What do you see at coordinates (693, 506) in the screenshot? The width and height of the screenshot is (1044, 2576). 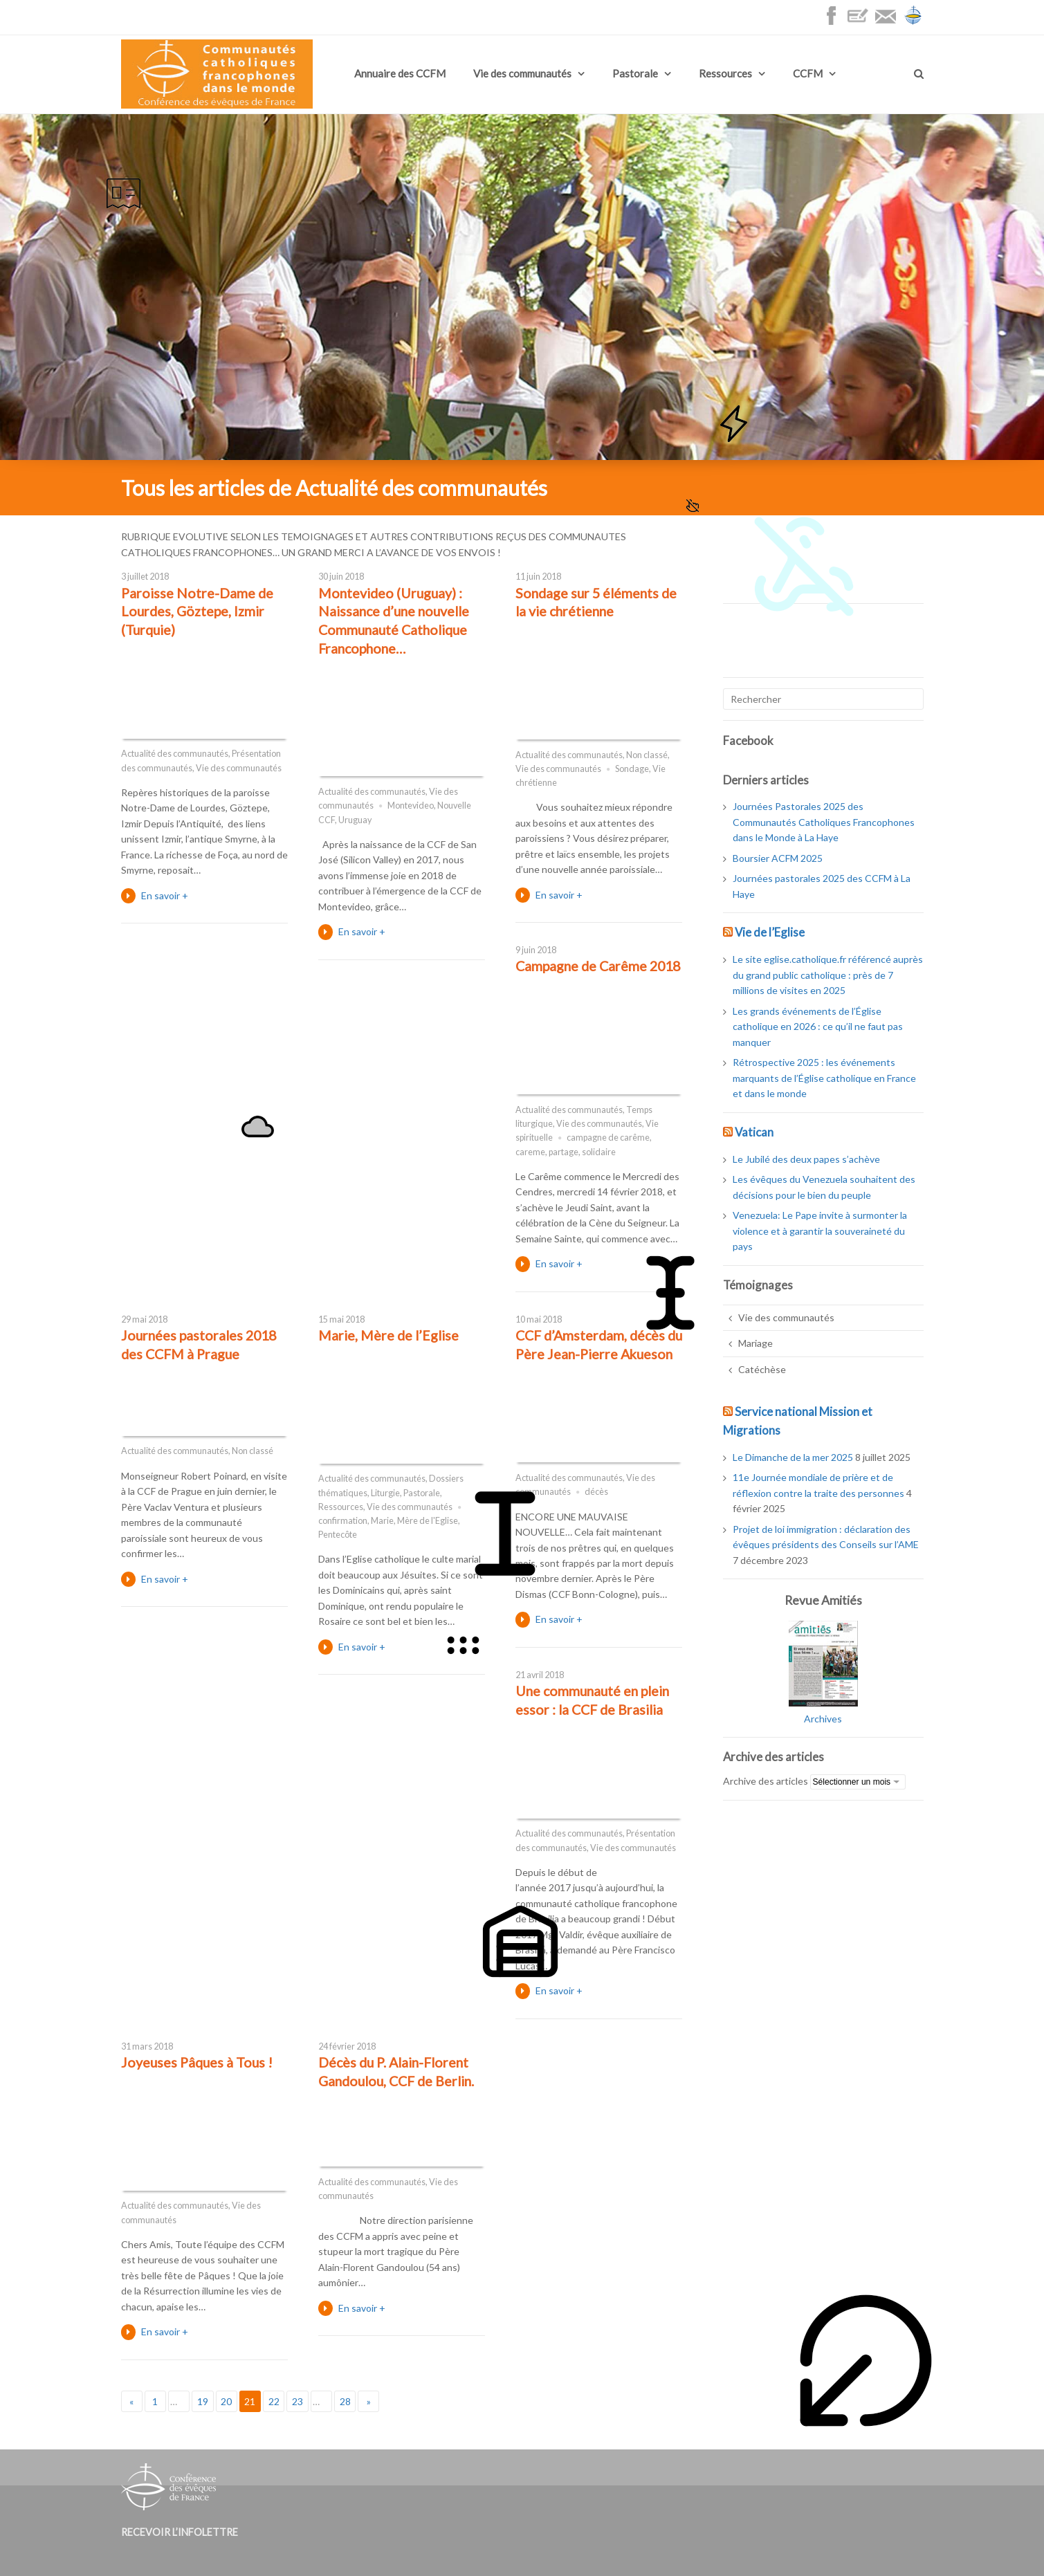 I see `disable touch or pointer input` at bounding box center [693, 506].